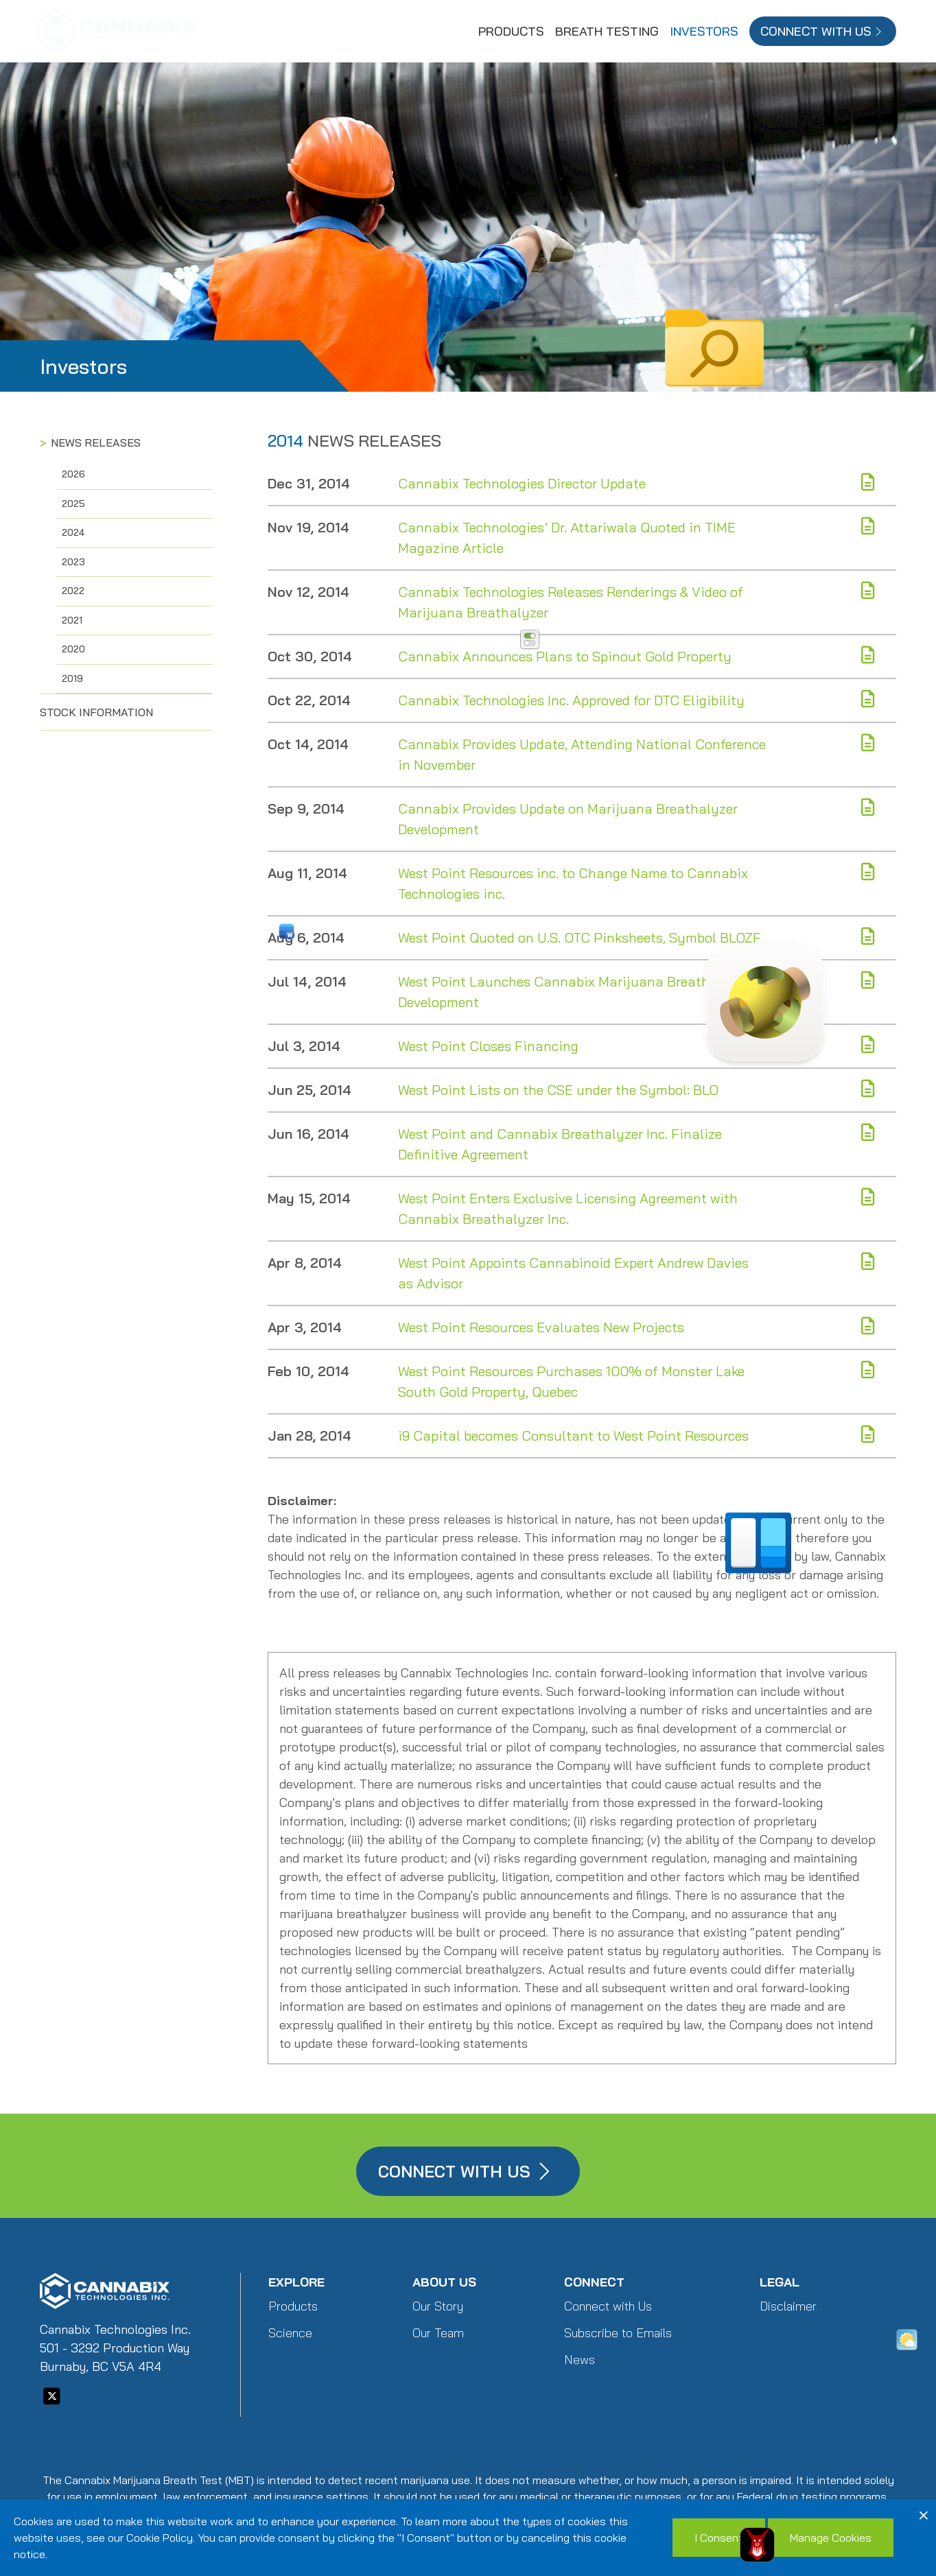 This screenshot has height=2576, width=936. Describe the element at coordinates (757, 2544) in the screenshot. I see `launch dungeon keeper game` at that location.